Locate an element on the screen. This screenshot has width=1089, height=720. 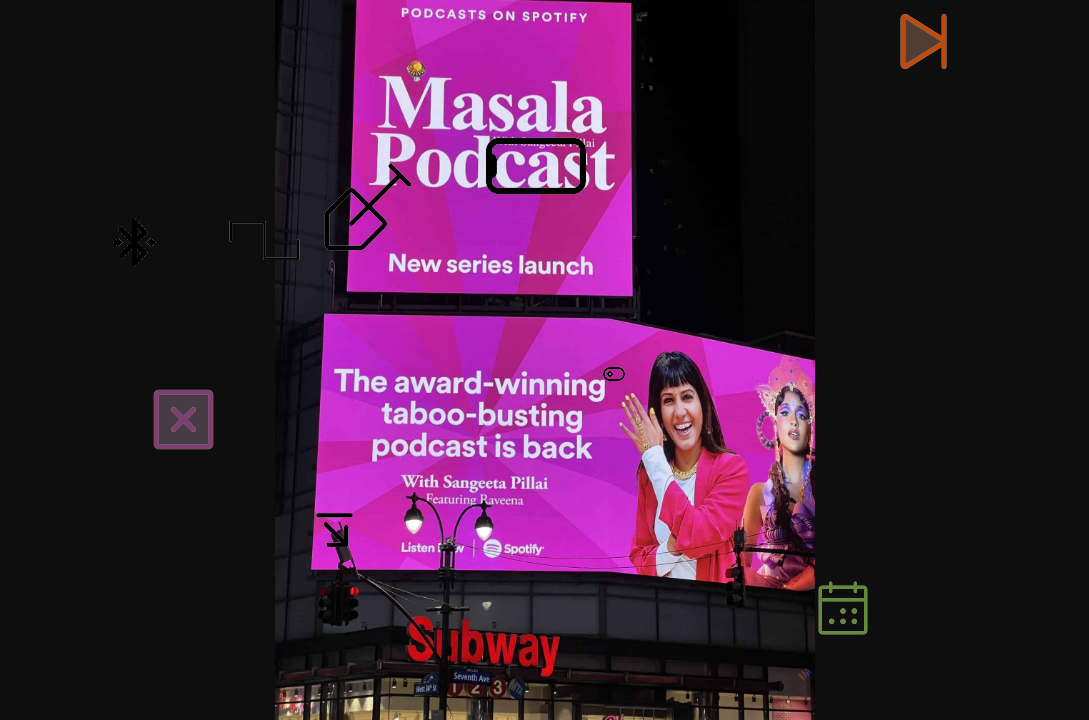
close or dismiss a dialog box is located at coordinates (183, 419).